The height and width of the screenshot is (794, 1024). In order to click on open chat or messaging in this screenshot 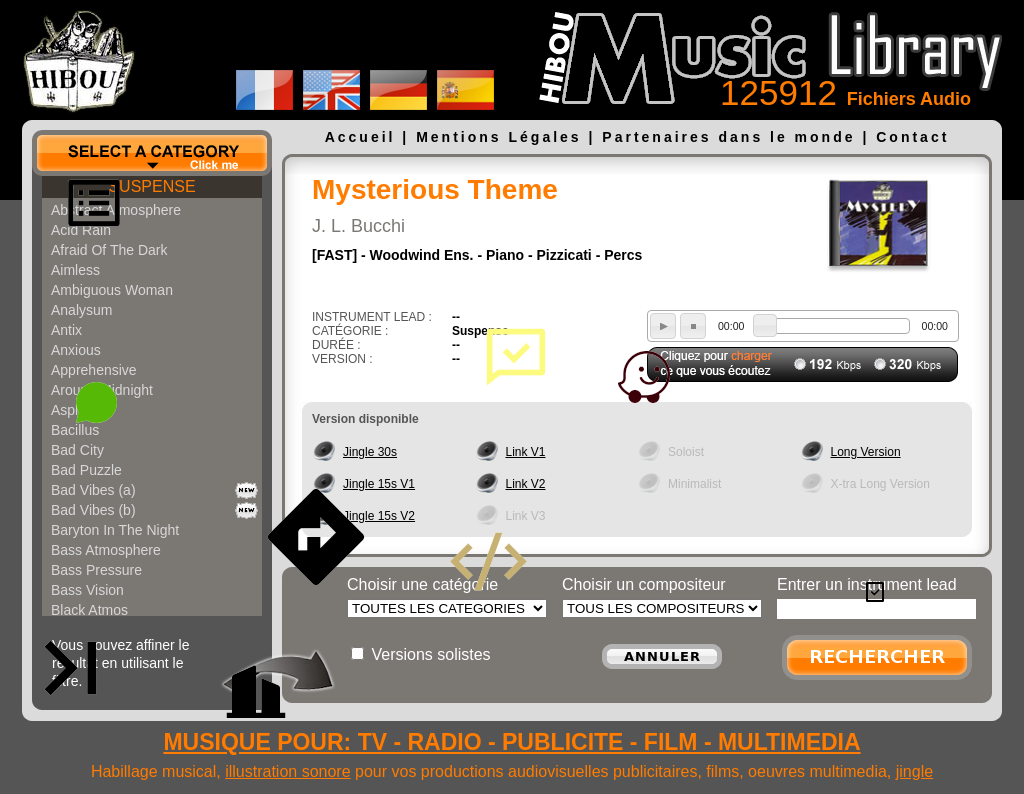, I will do `click(96, 402)`.